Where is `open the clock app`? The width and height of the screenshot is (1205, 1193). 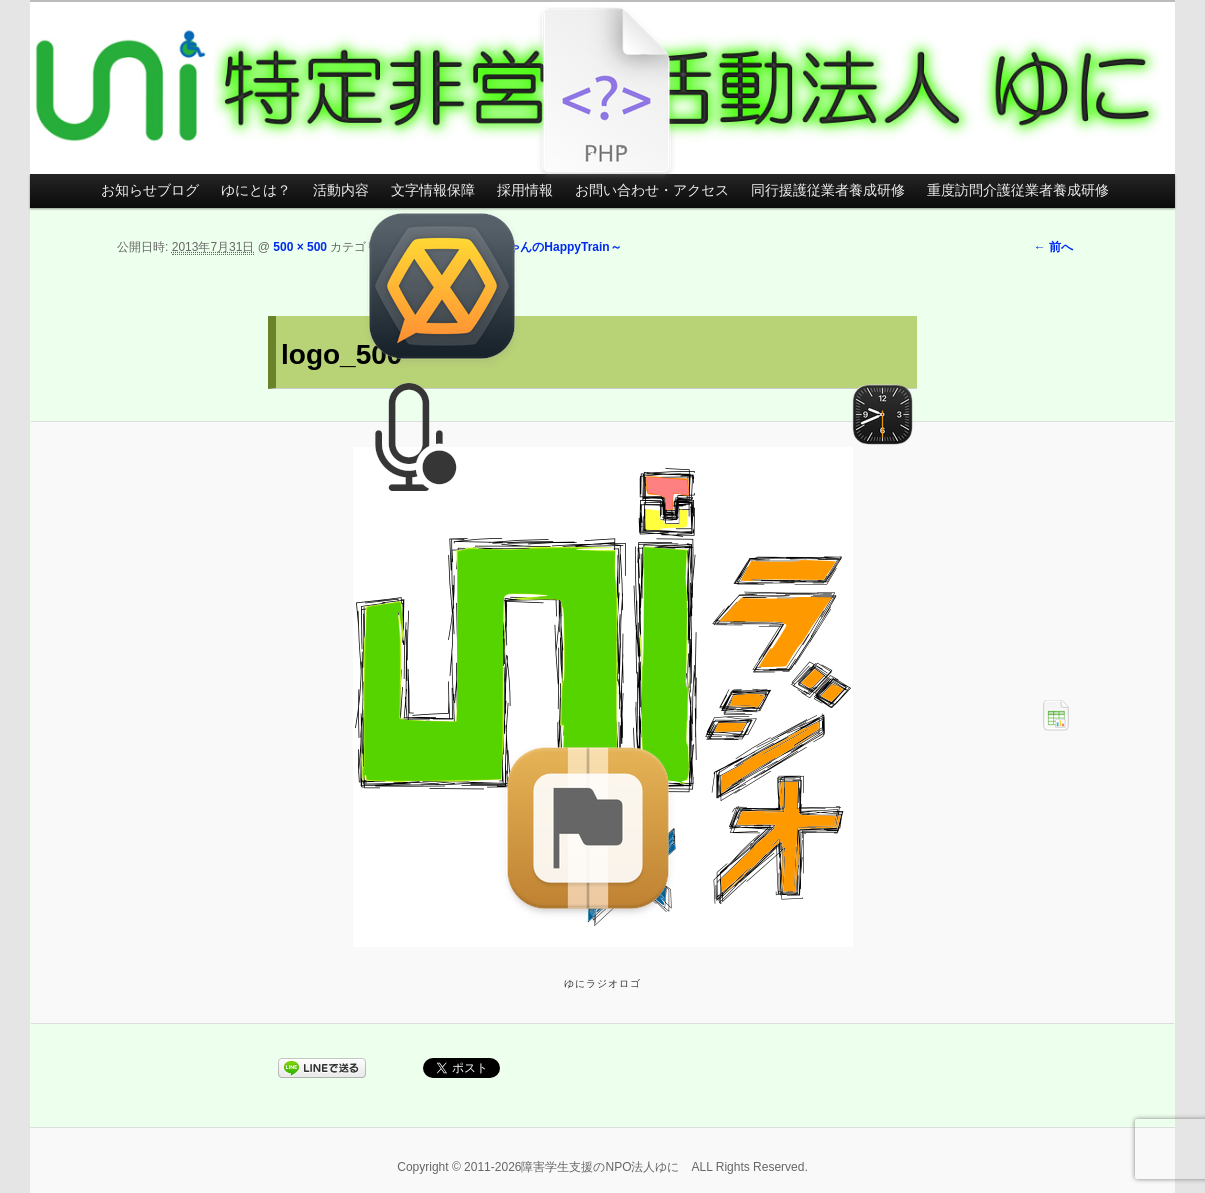
open the clock app is located at coordinates (882, 414).